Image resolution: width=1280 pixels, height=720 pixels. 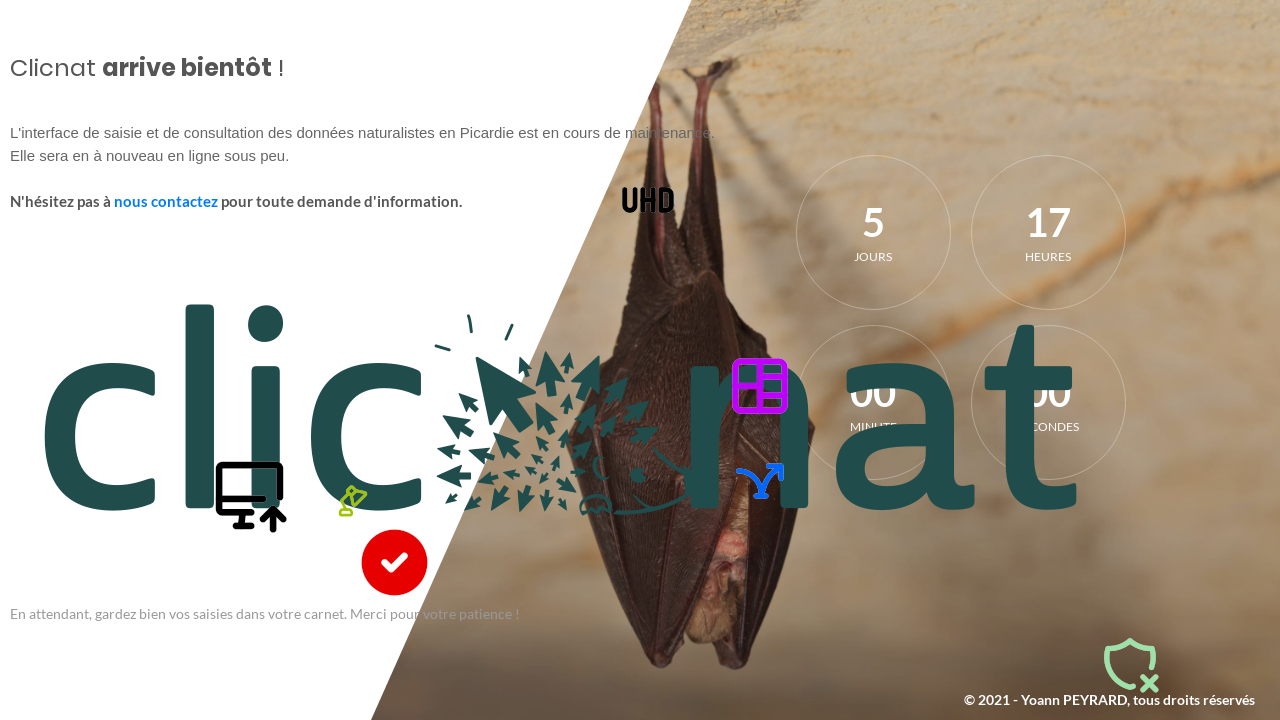 What do you see at coordinates (761, 481) in the screenshot?
I see `redirect or reroute content` at bounding box center [761, 481].